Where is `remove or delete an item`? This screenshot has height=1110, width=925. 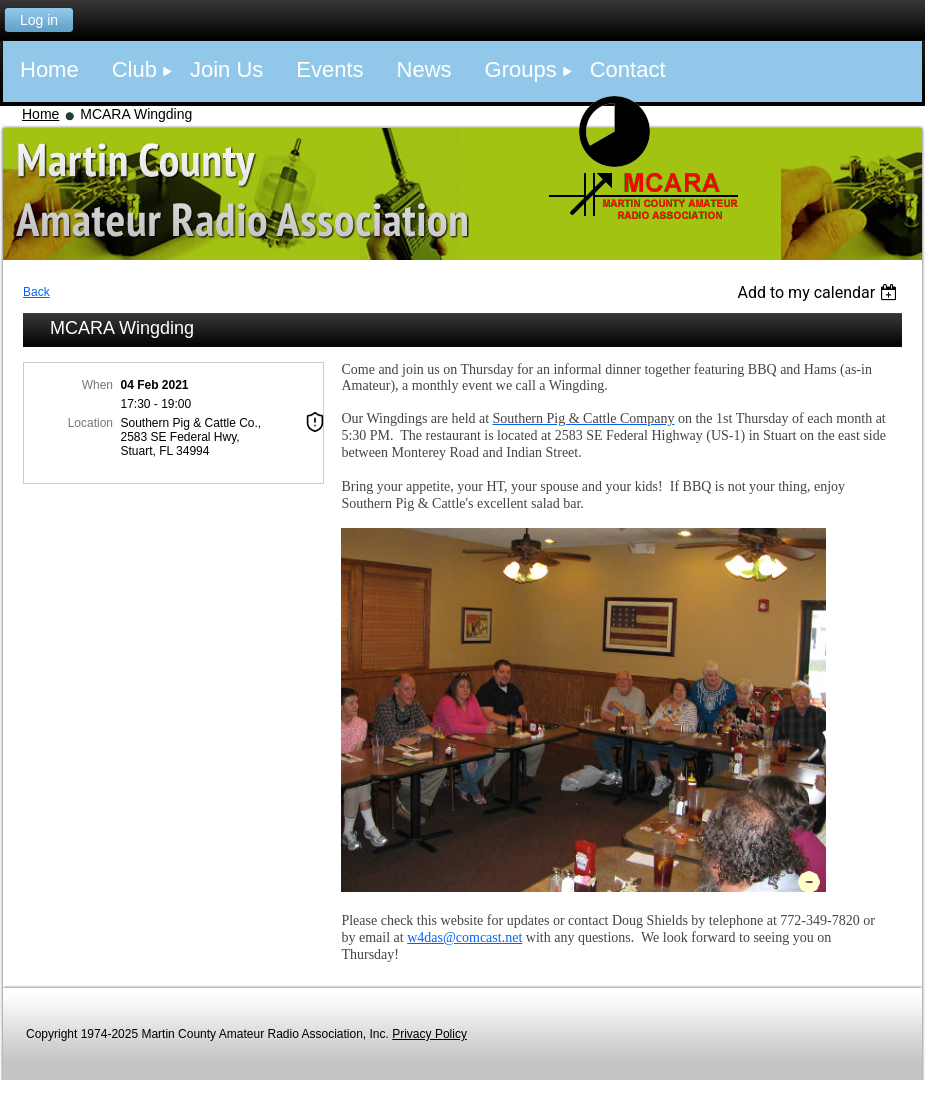 remove or delete an item is located at coordinates (809, 882).